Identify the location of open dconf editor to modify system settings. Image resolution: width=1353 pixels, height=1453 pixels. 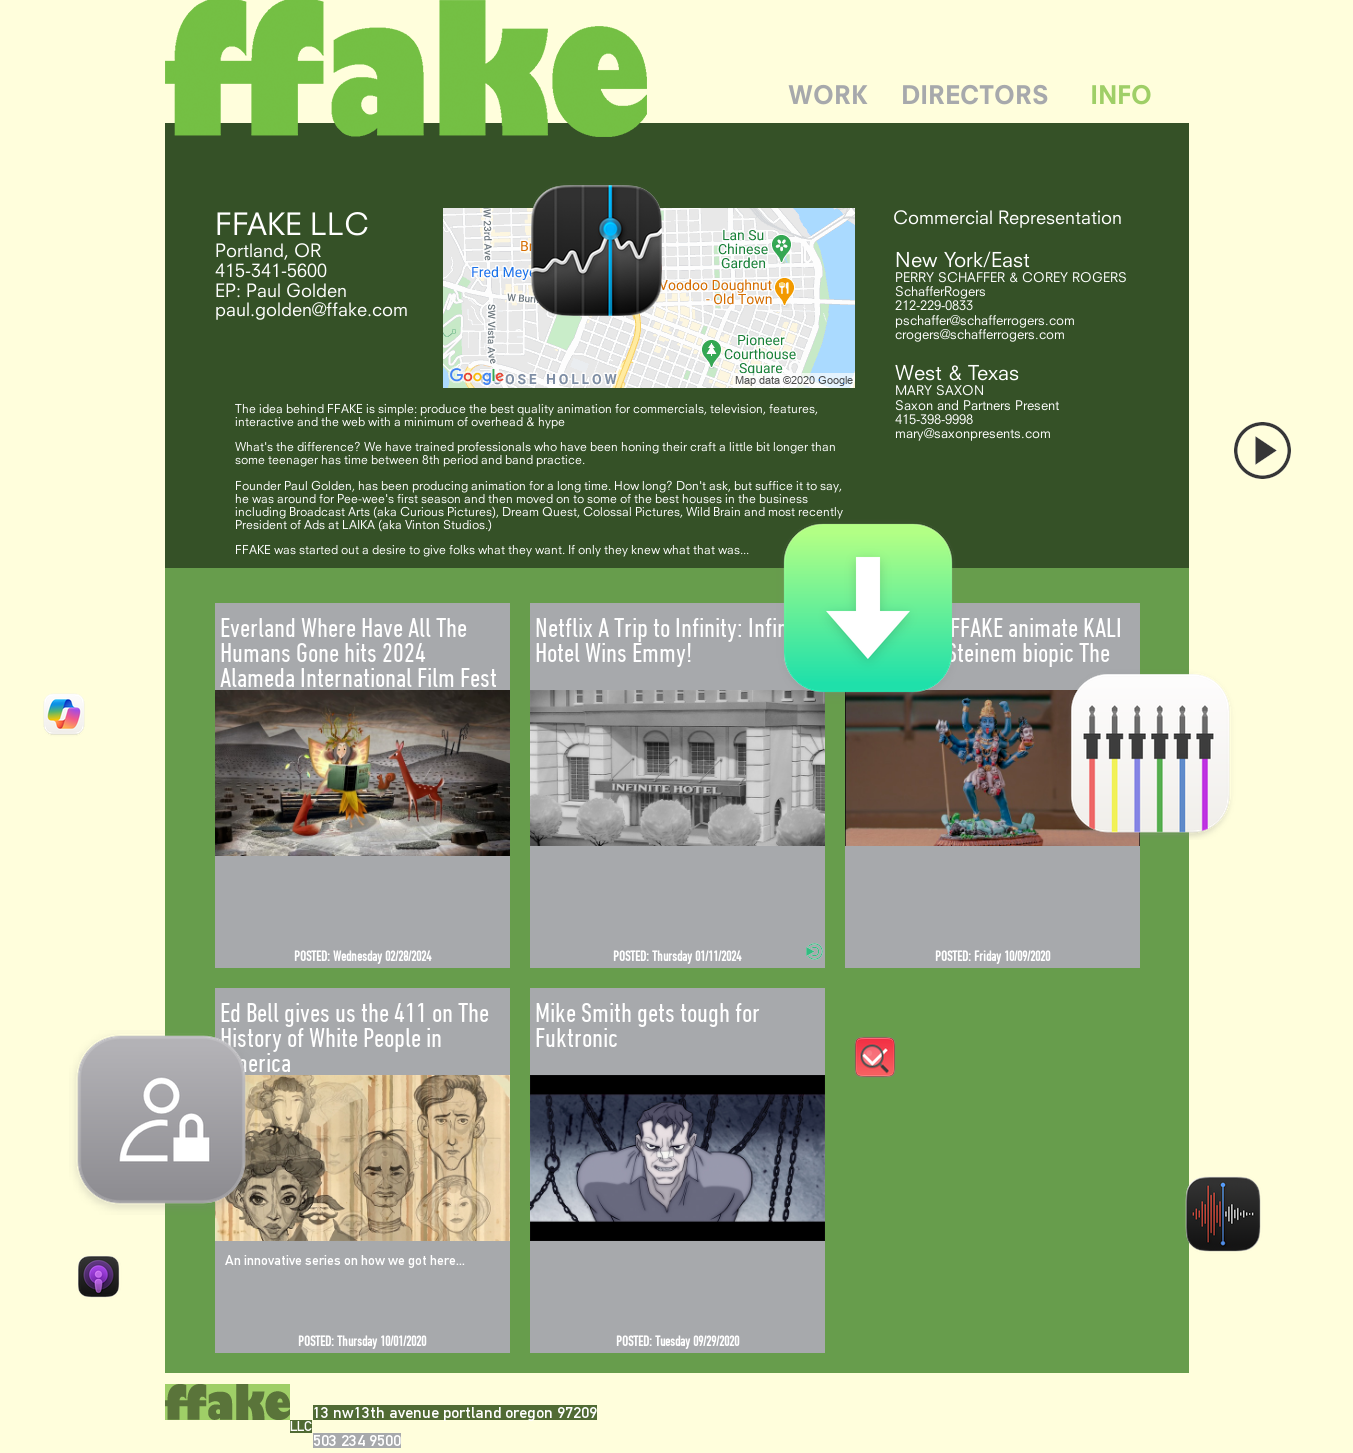
(875, 1057).